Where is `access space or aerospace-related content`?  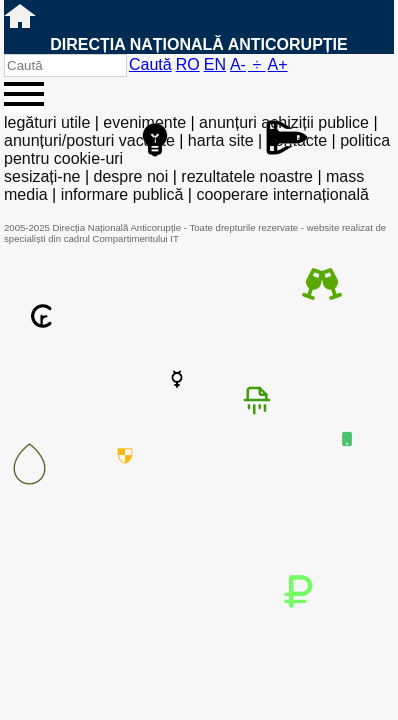 access space or aerospace-related content is located at coordinates (288, 137).